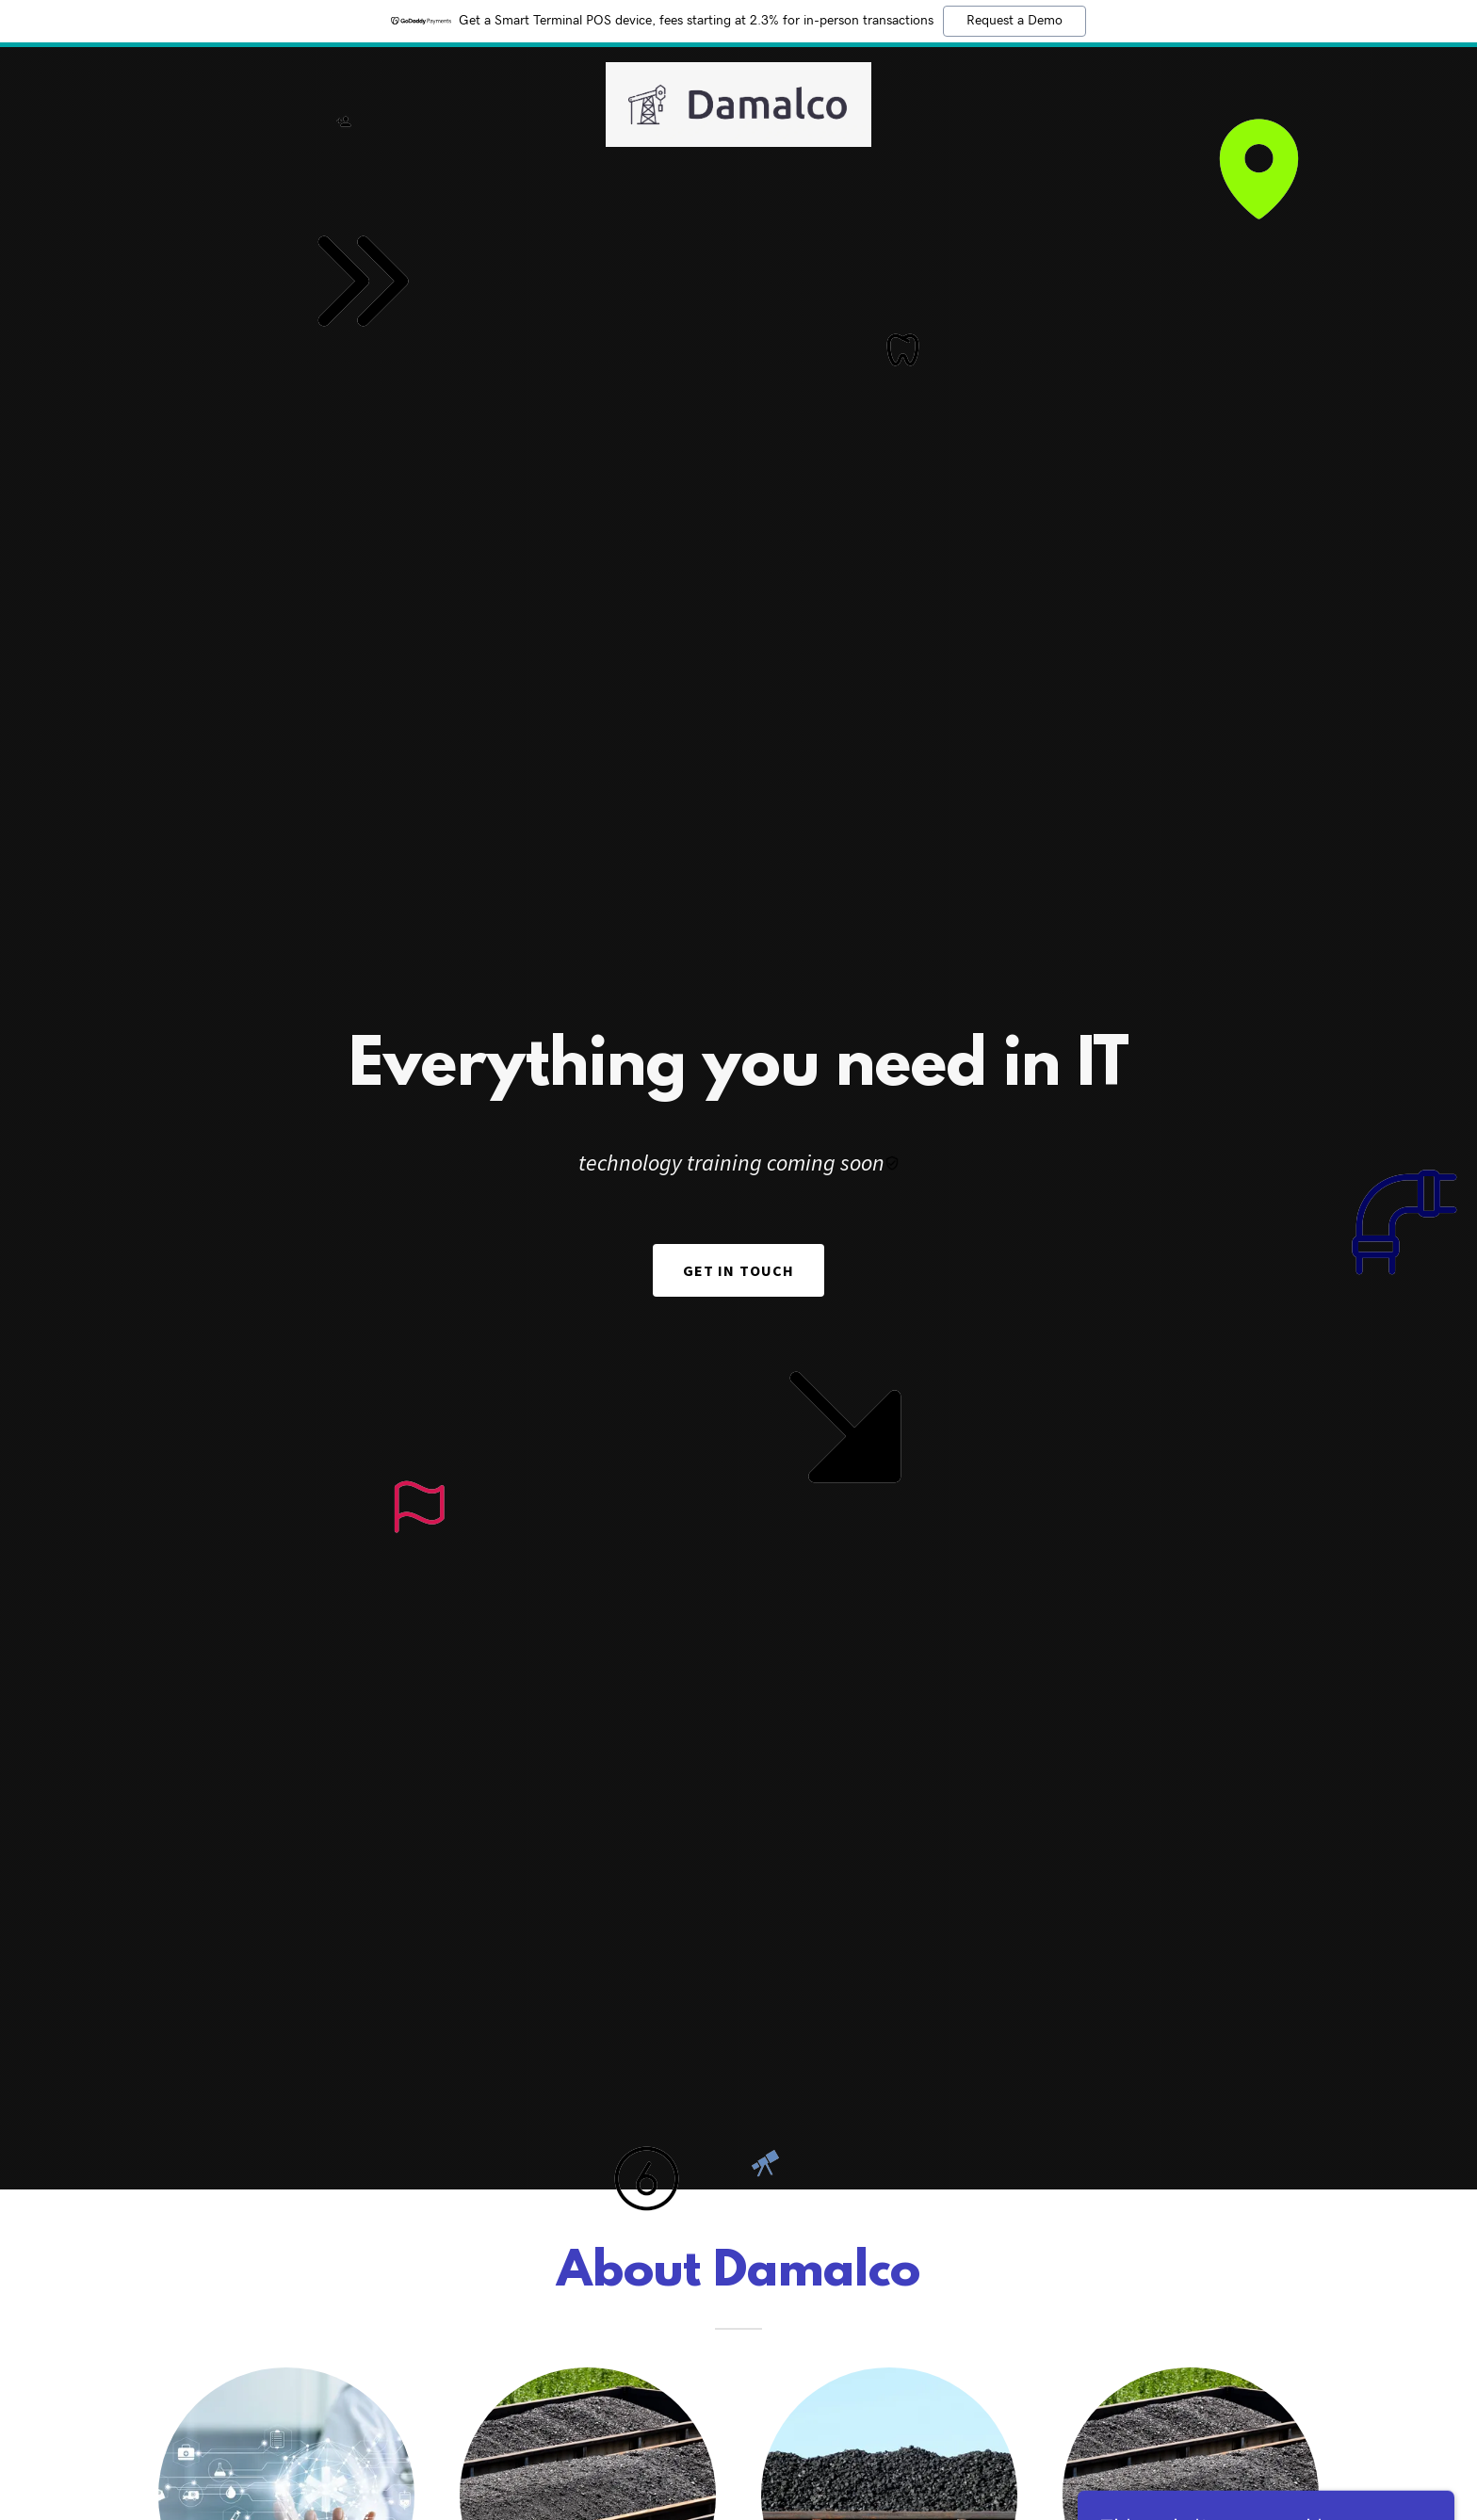 This screenshot has width=1477, height=2520. Describe the element at coordinates (765, 2163) in the screenshot. I see `explore or discover new content` at that location.